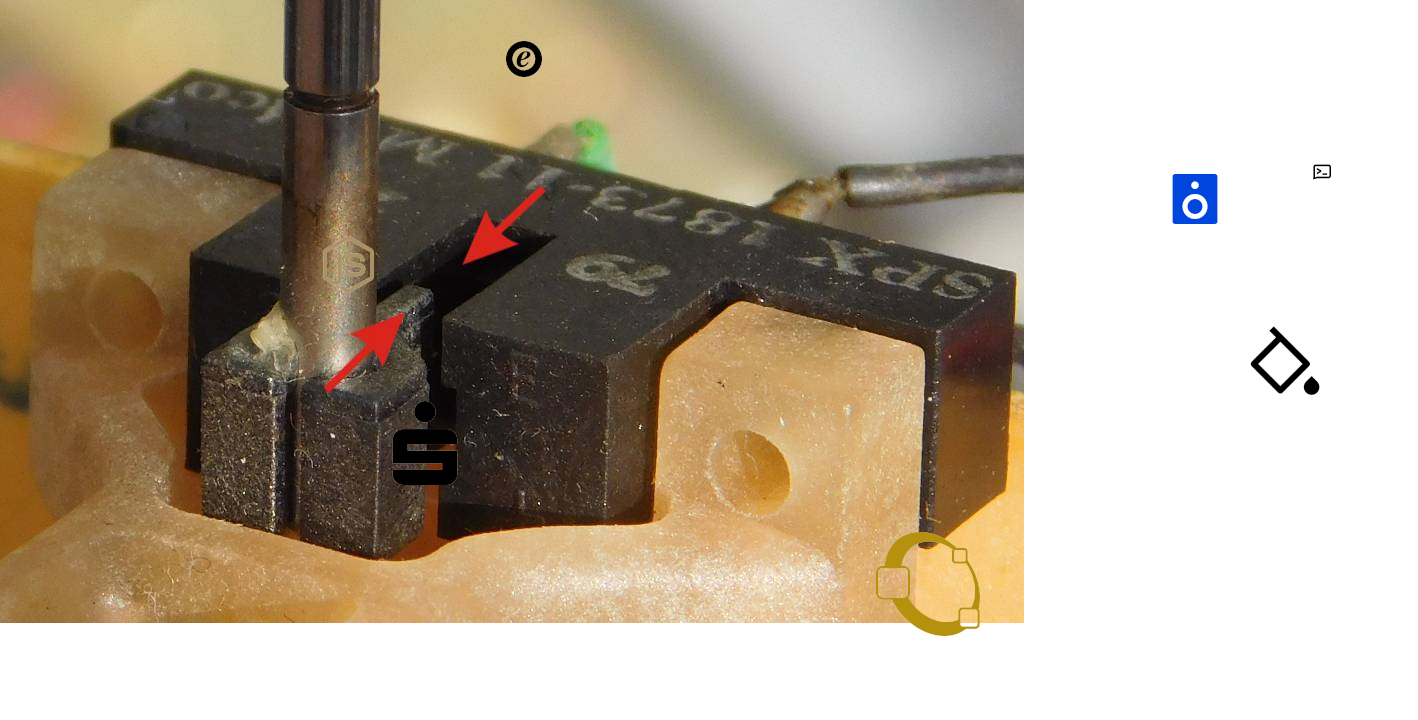  I want to click on open the Sparkasse banking app, so click(425, 443).